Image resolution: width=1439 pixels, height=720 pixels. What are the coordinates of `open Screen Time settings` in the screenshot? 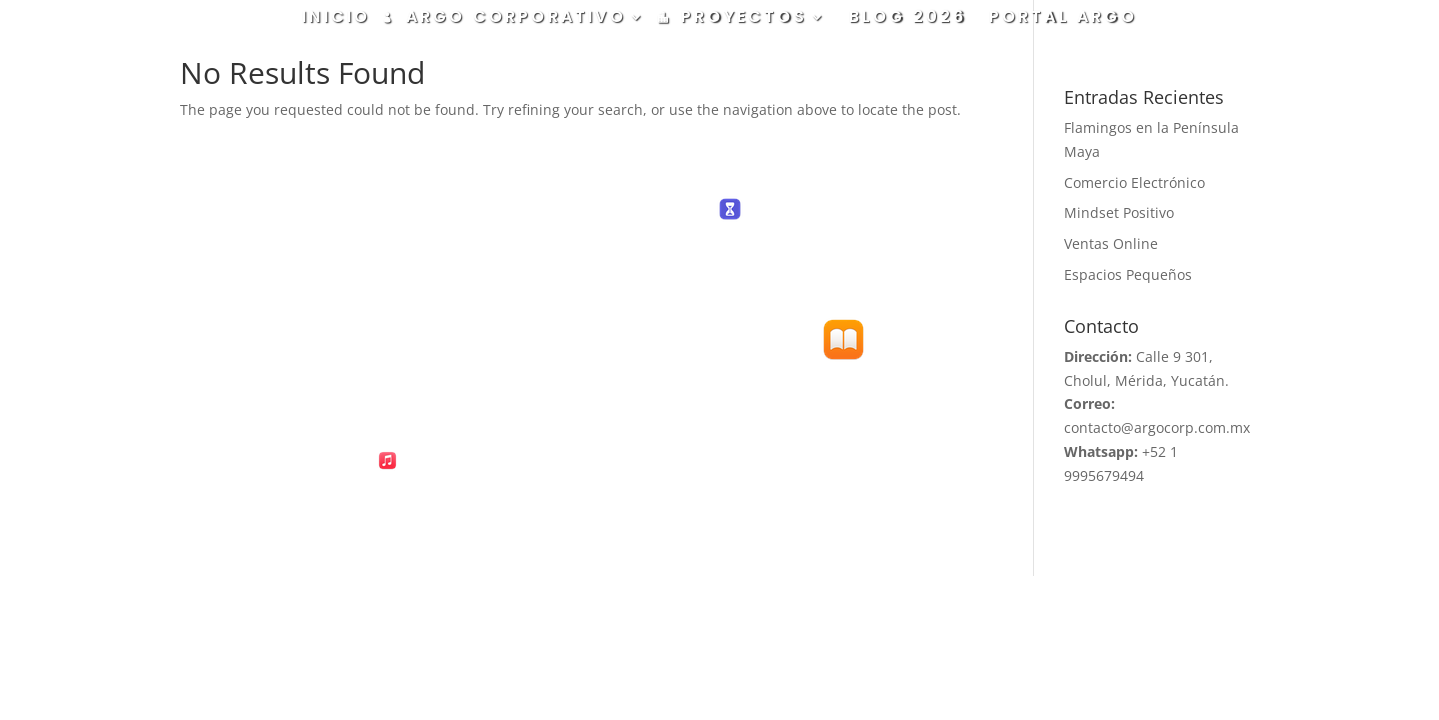 It's located at (730, 209).